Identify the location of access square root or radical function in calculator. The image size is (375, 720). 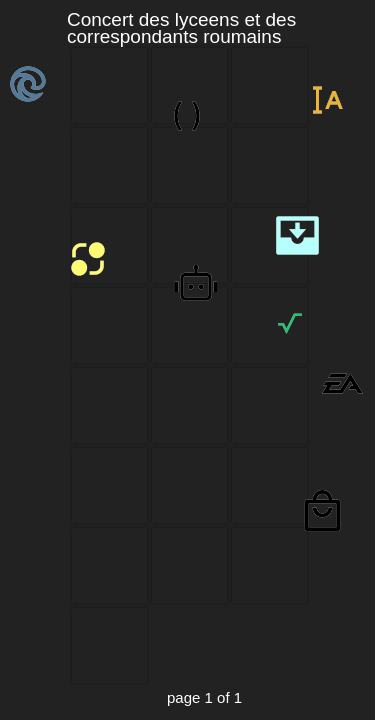
(290, 323).